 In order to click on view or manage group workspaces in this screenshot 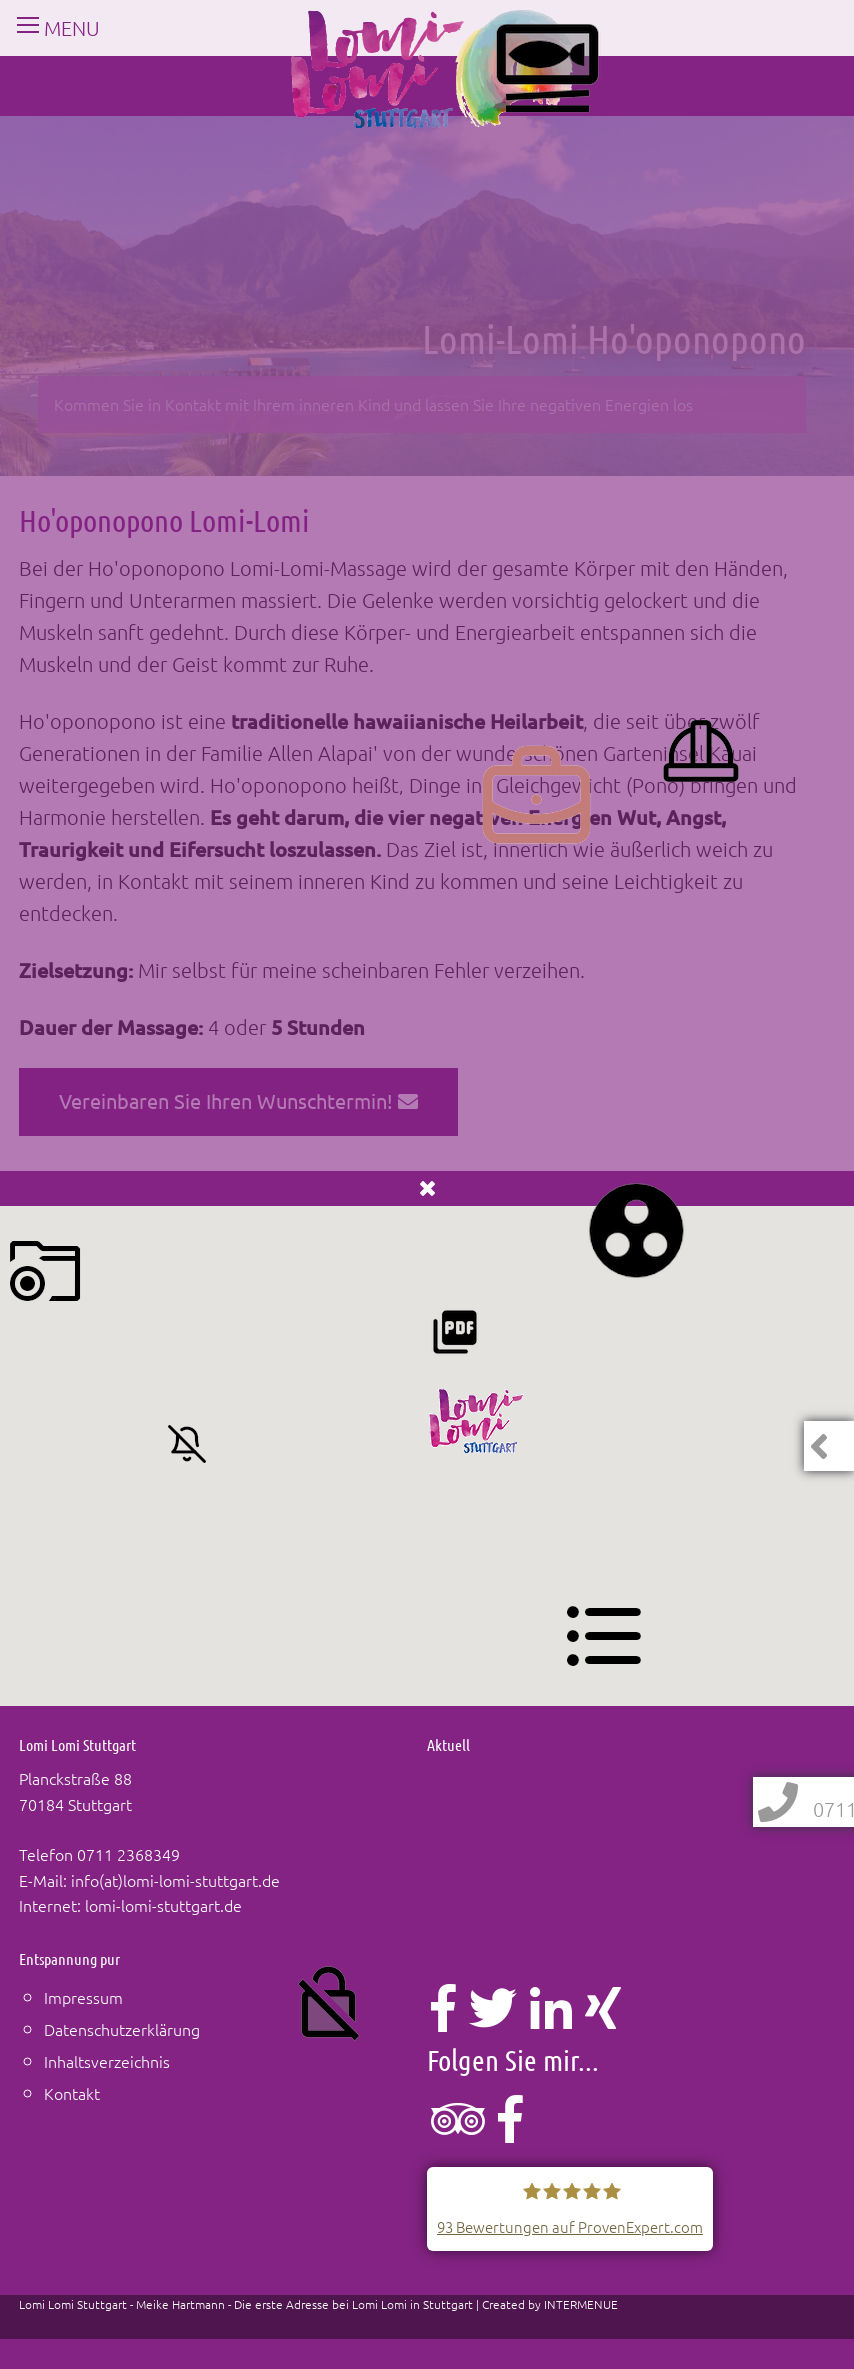, I will do `click(636, 1230)`.